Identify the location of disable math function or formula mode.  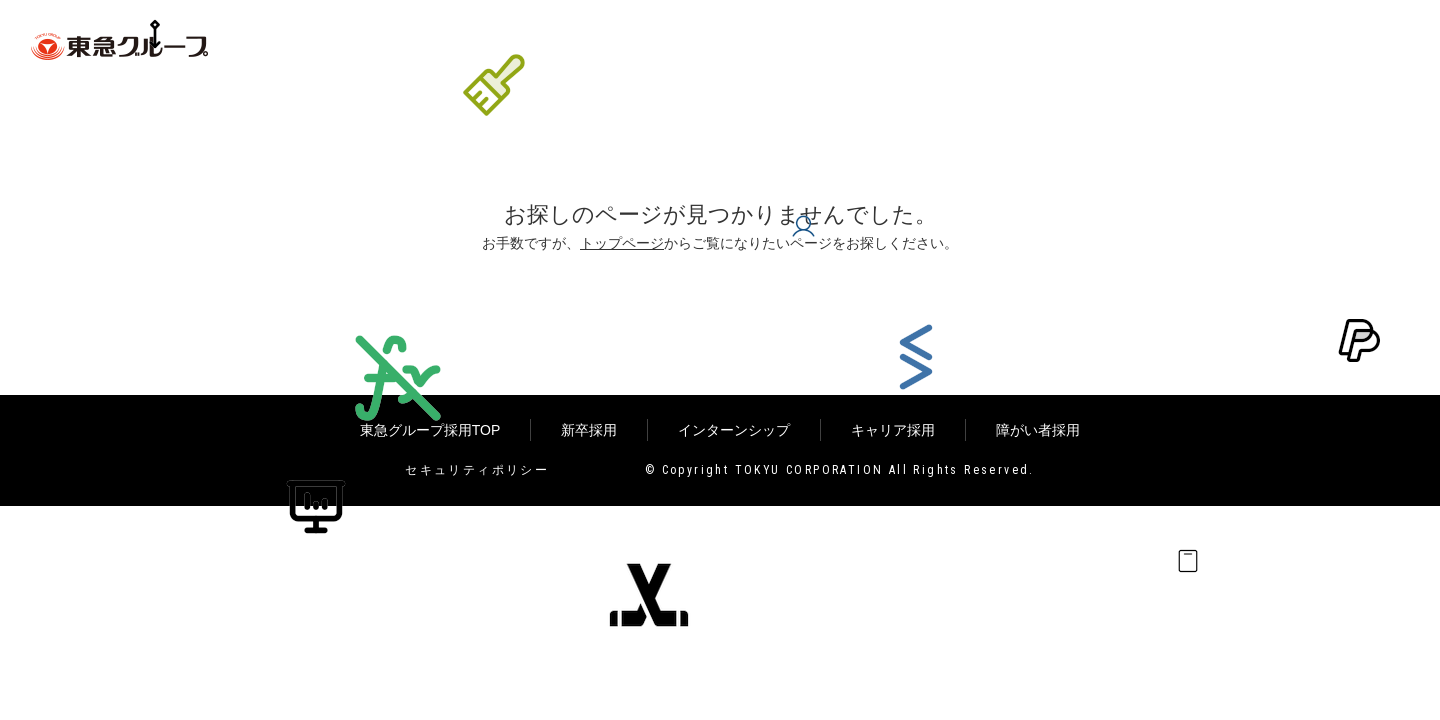
(398, 378).